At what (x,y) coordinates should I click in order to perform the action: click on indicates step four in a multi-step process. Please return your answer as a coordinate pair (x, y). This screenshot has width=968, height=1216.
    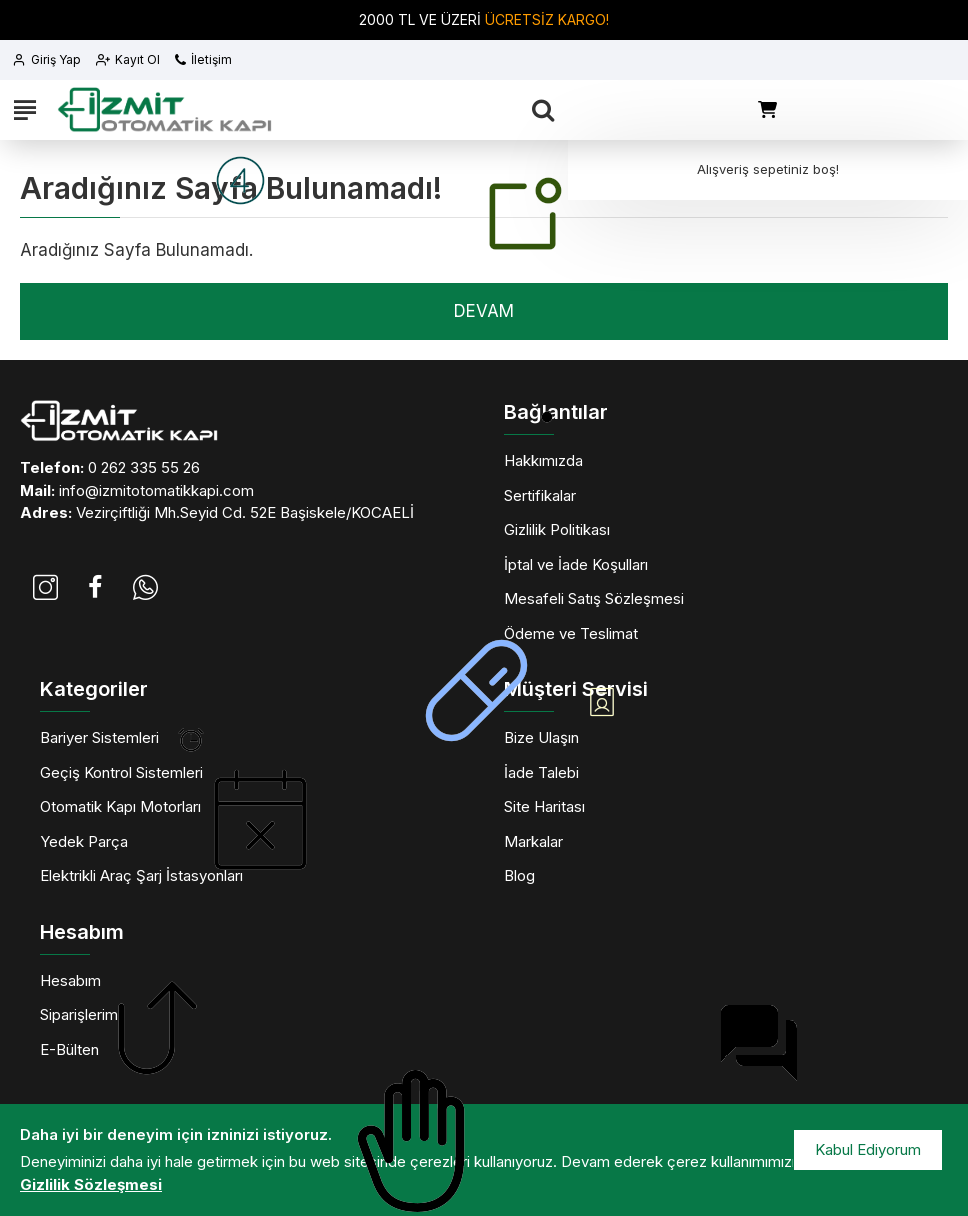
    Looking at the image, I should click on (240, 180).